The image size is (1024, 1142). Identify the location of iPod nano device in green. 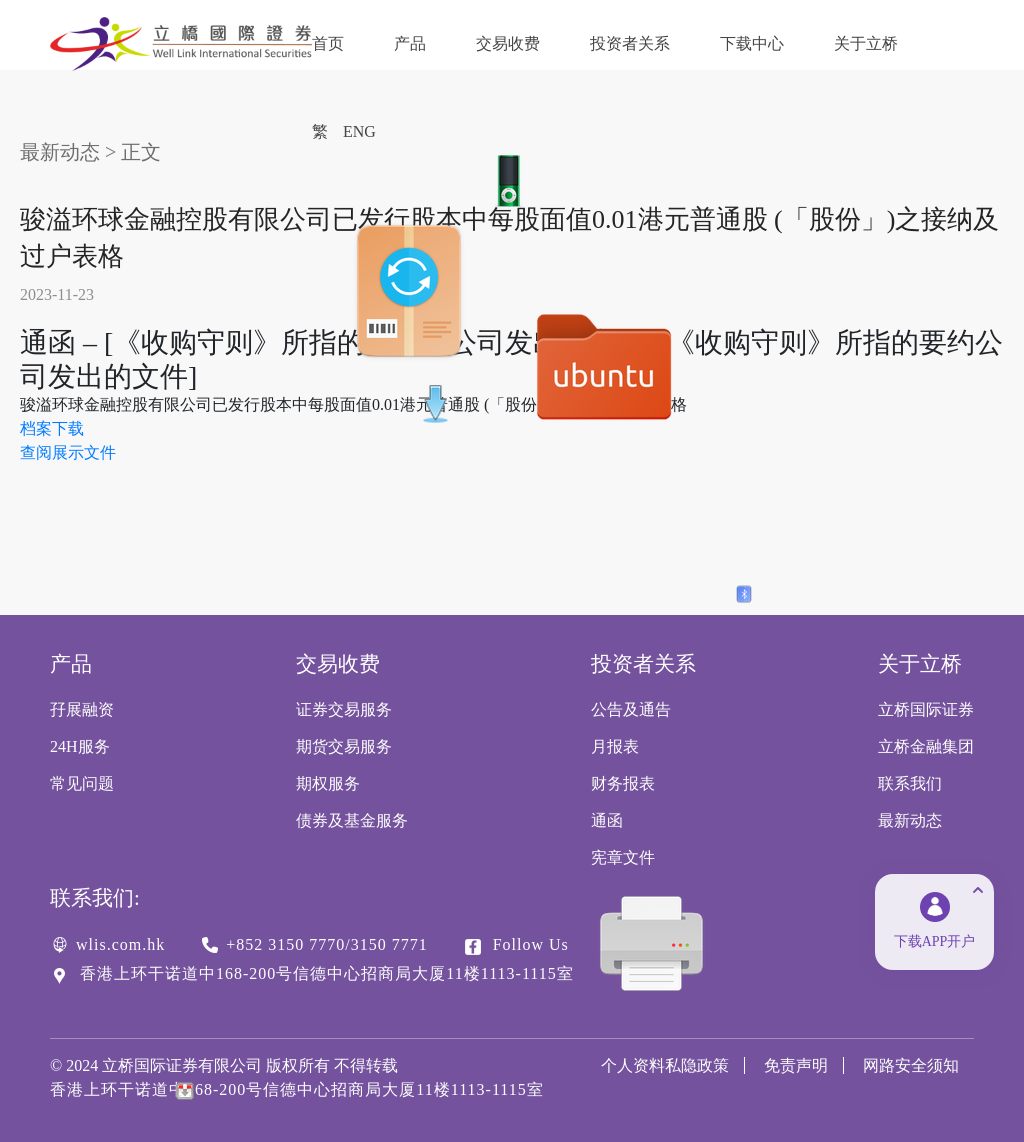
(508, 181).